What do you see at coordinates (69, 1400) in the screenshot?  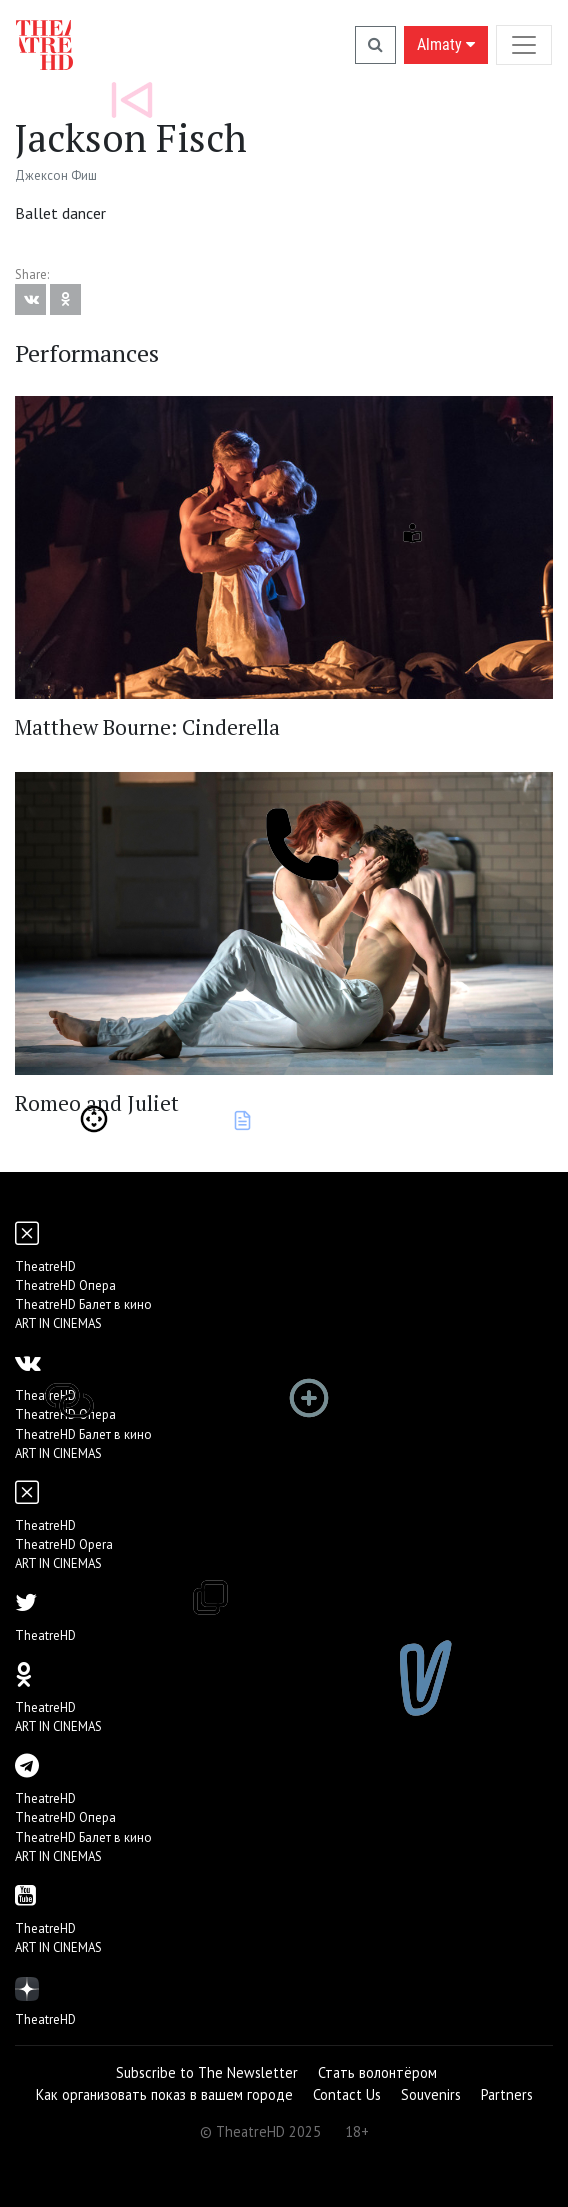 I see `insert or create a hyperlink` at bounding box center [69, 1400].